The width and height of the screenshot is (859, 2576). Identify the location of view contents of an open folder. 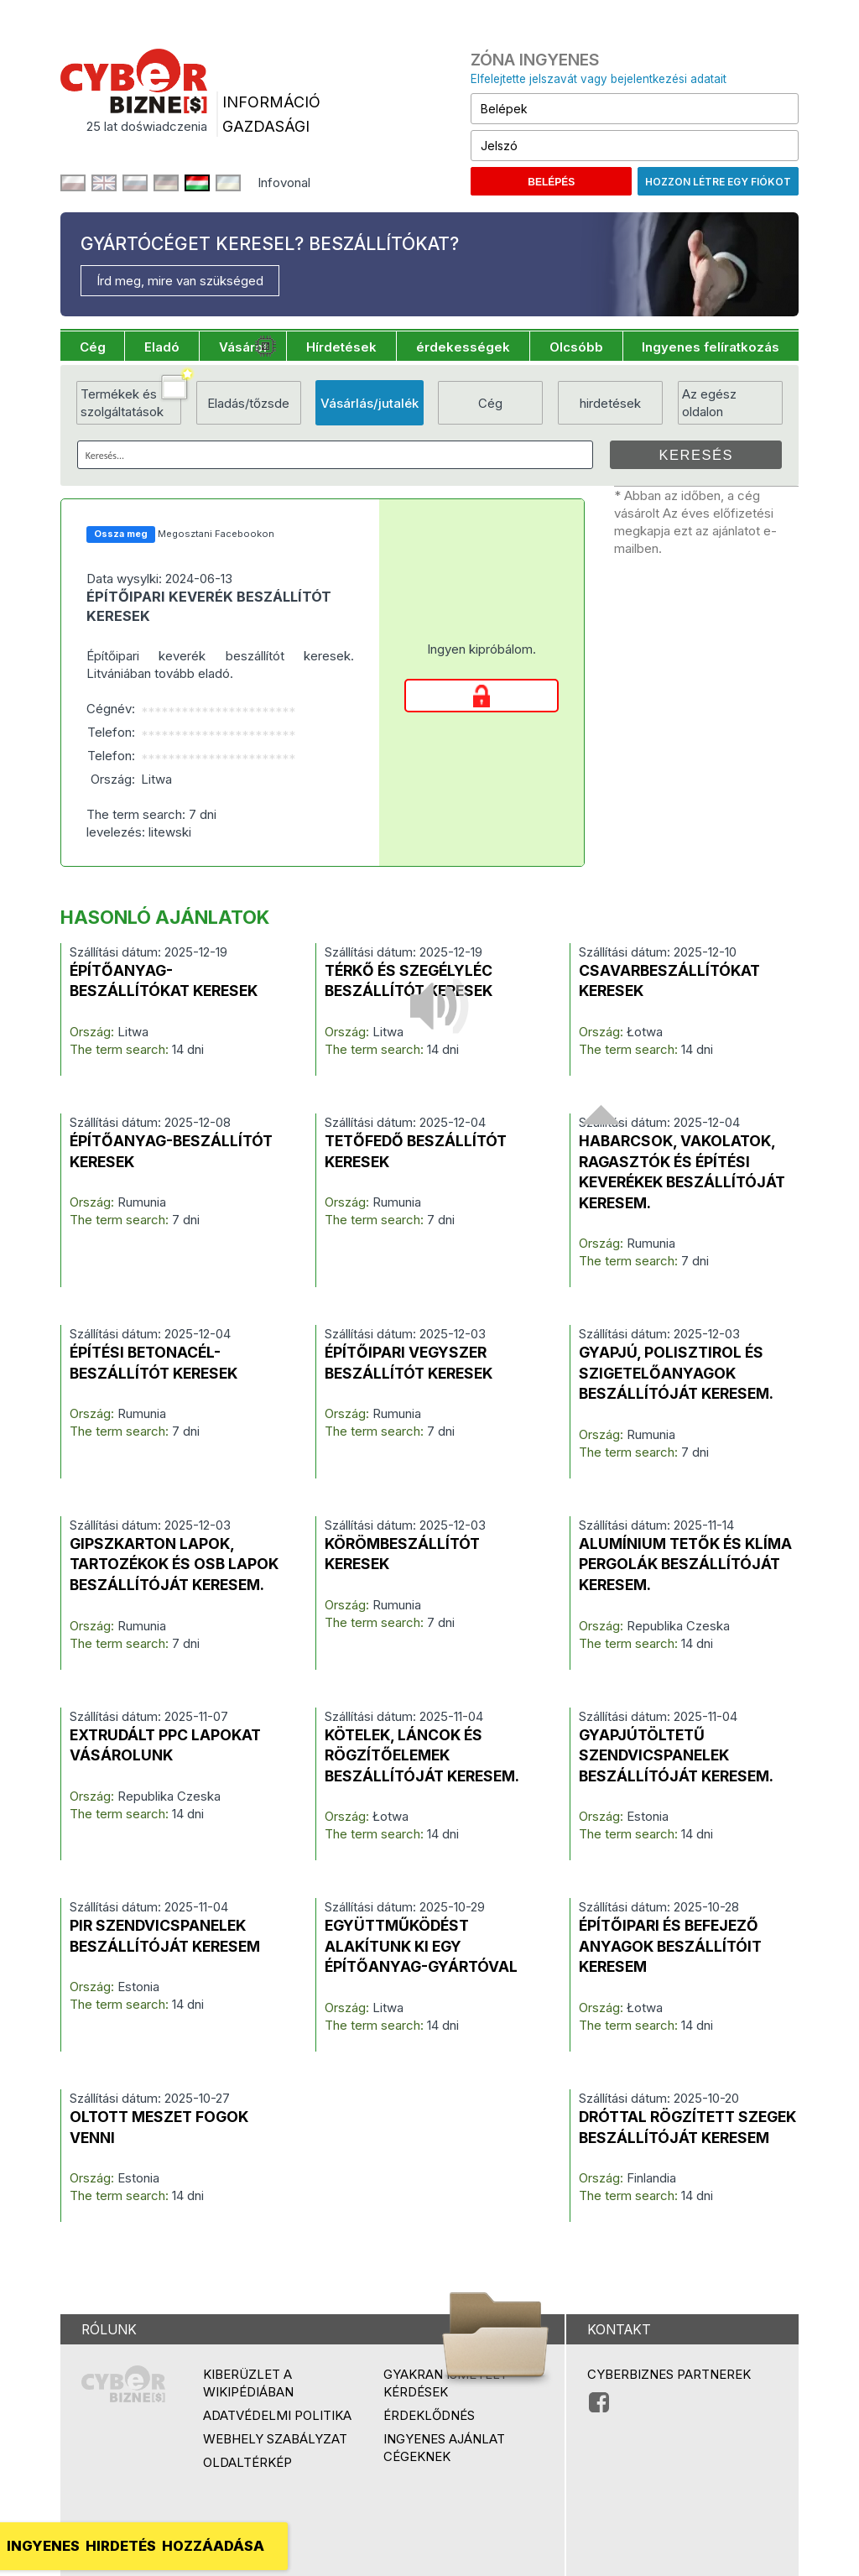
(495, 2339).